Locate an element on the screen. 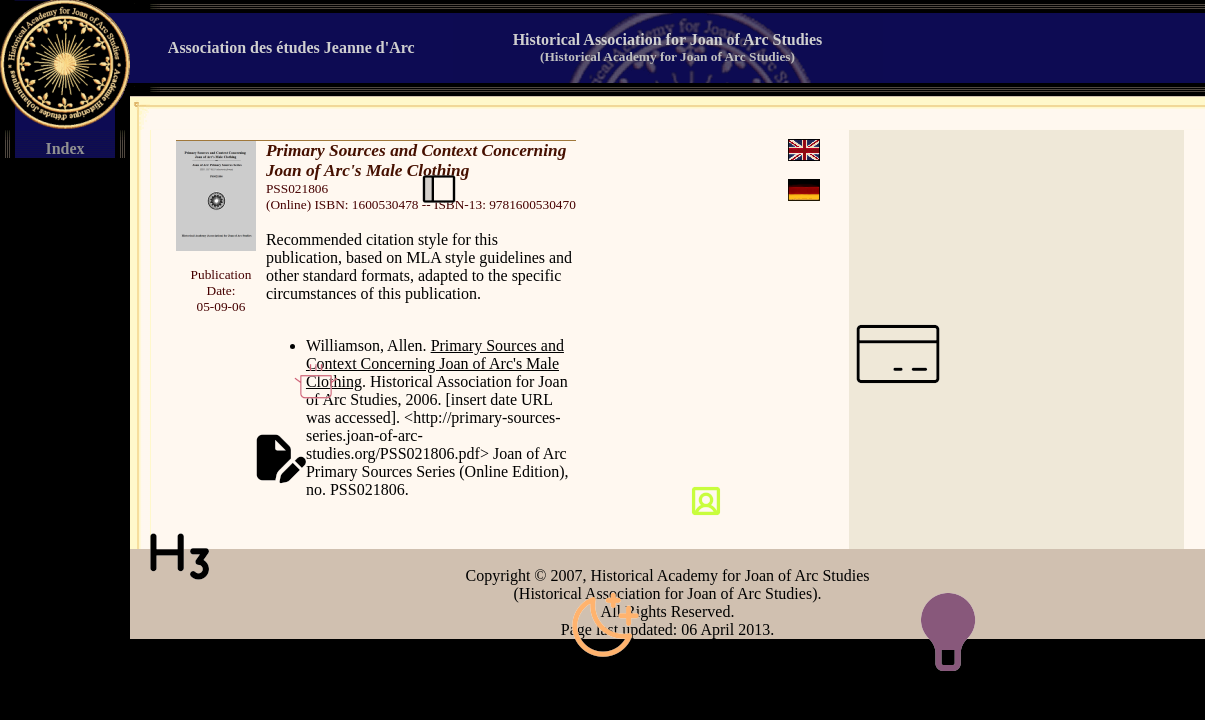  toggle sidebar panel visibility is located at coordinates (439, 189).